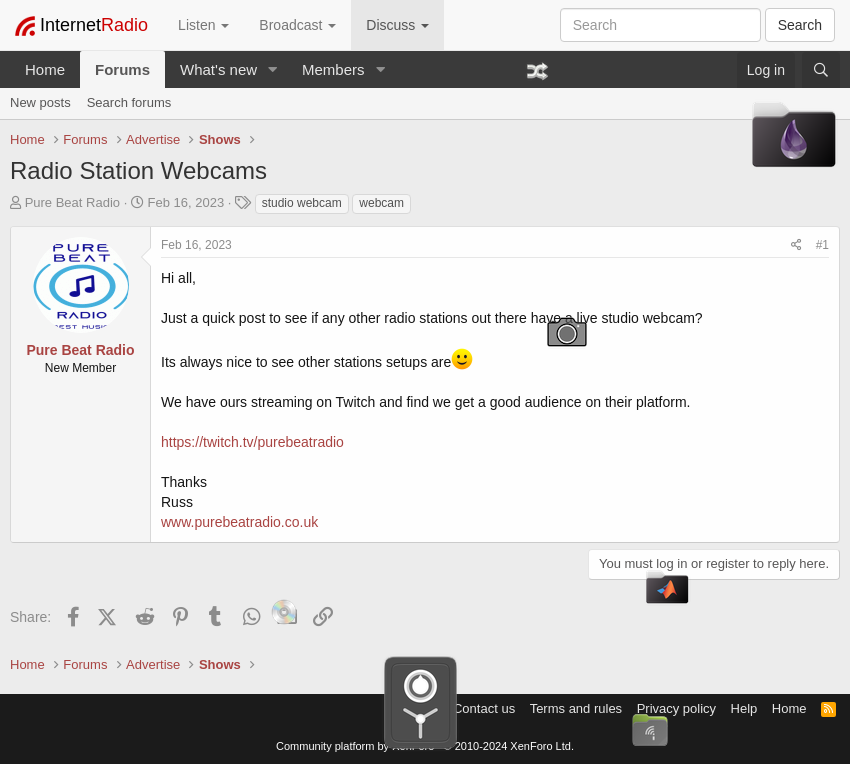  Describe the element at coordinates (420, 702) in the screenshot. I see `open Déjà Dup backup application` at that location.